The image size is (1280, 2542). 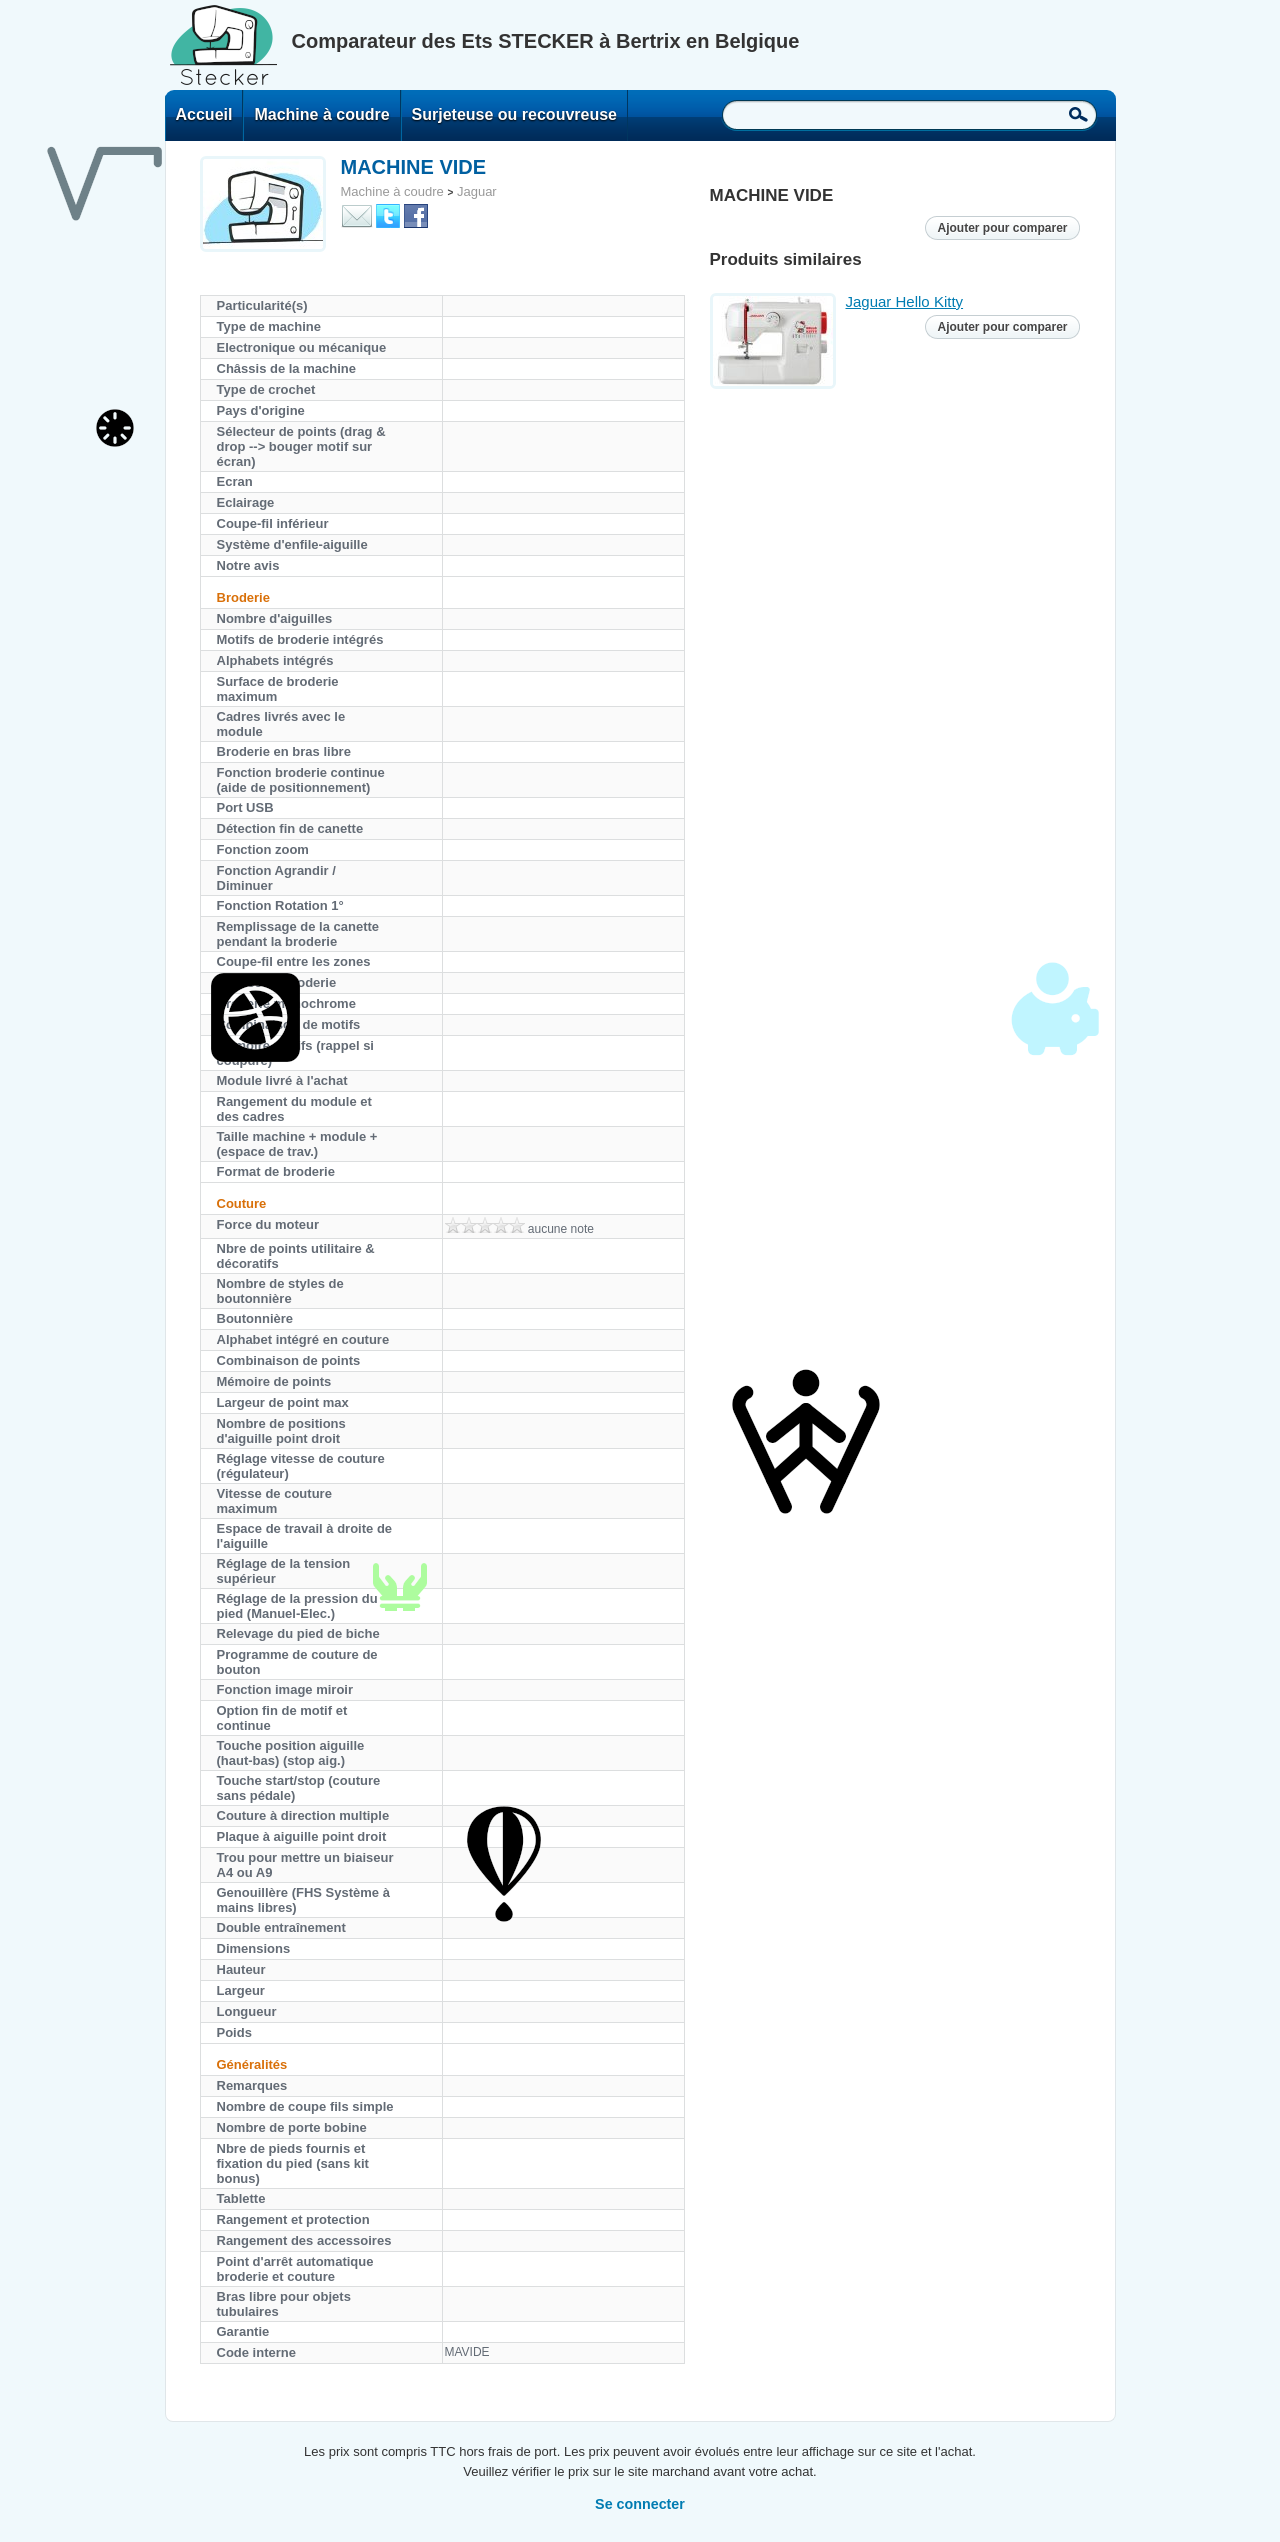 What do you see at coordinates (115, 428) in the screenshot?
I see `loading content in progress` at bounding box center [115, 428].